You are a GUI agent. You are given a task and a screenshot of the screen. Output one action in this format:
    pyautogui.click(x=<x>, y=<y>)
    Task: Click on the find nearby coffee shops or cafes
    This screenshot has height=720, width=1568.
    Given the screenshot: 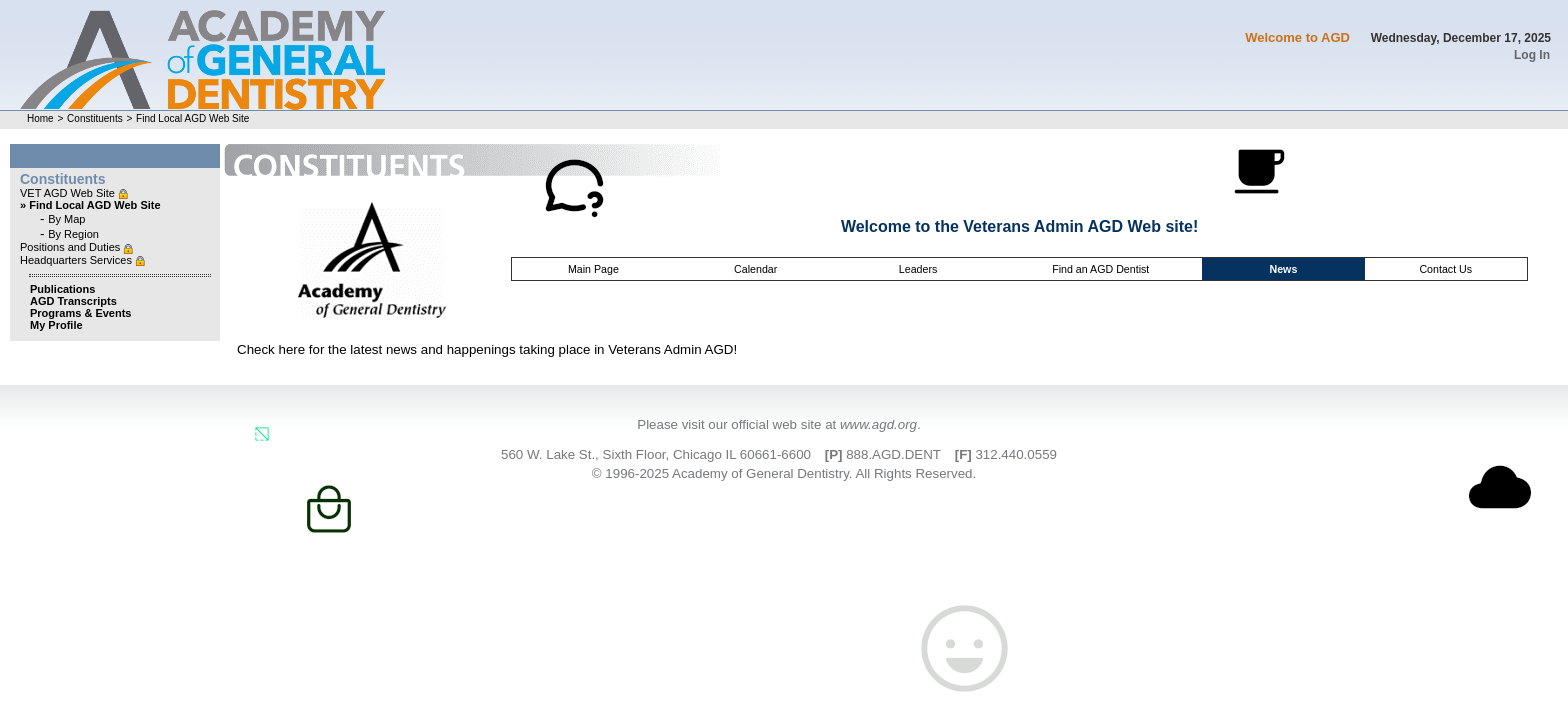 What is the action you would take?
    pyautogui.click(x=1259, y=172)
    